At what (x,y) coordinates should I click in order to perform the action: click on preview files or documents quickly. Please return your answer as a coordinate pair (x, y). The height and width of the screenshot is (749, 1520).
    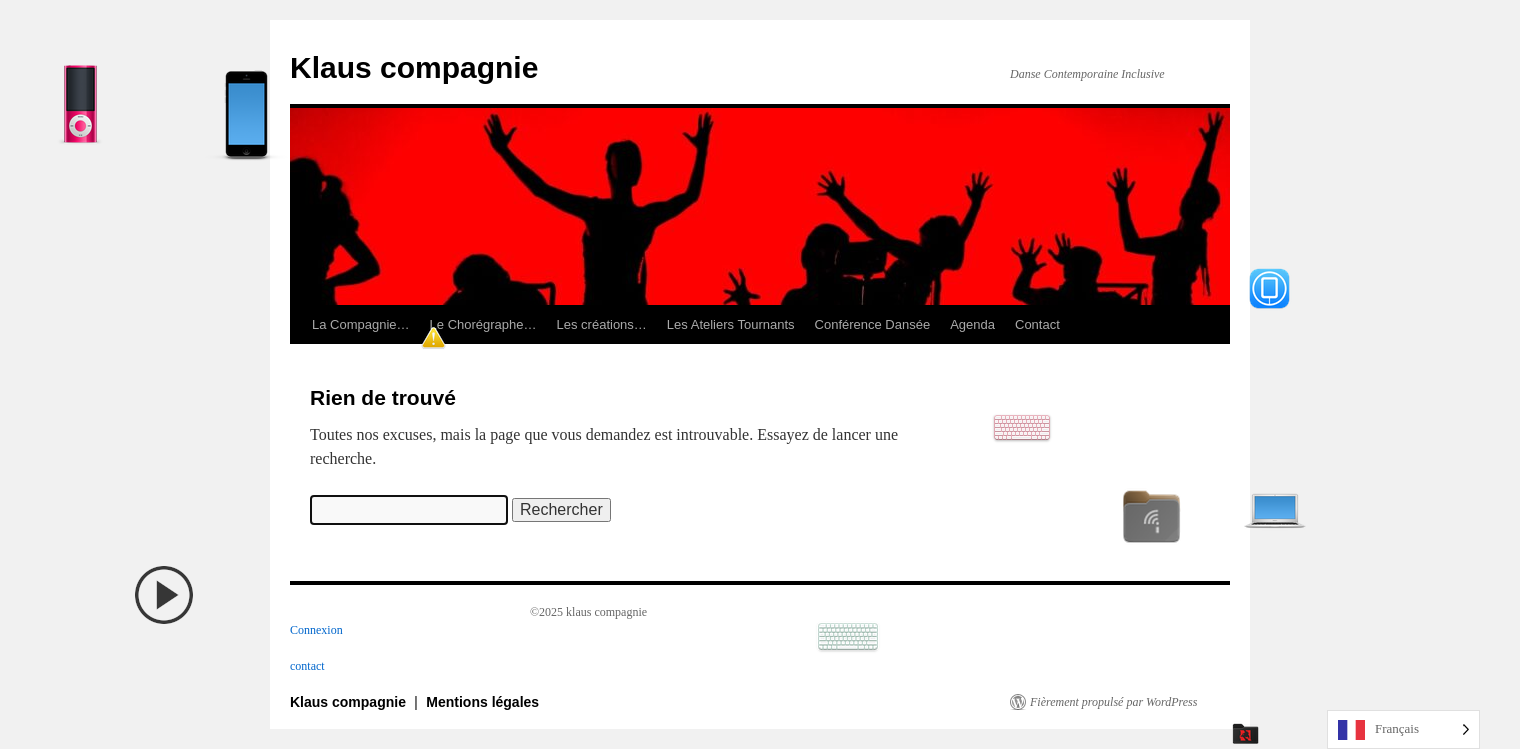
    Looking at the image, I should click on (1269, 288).